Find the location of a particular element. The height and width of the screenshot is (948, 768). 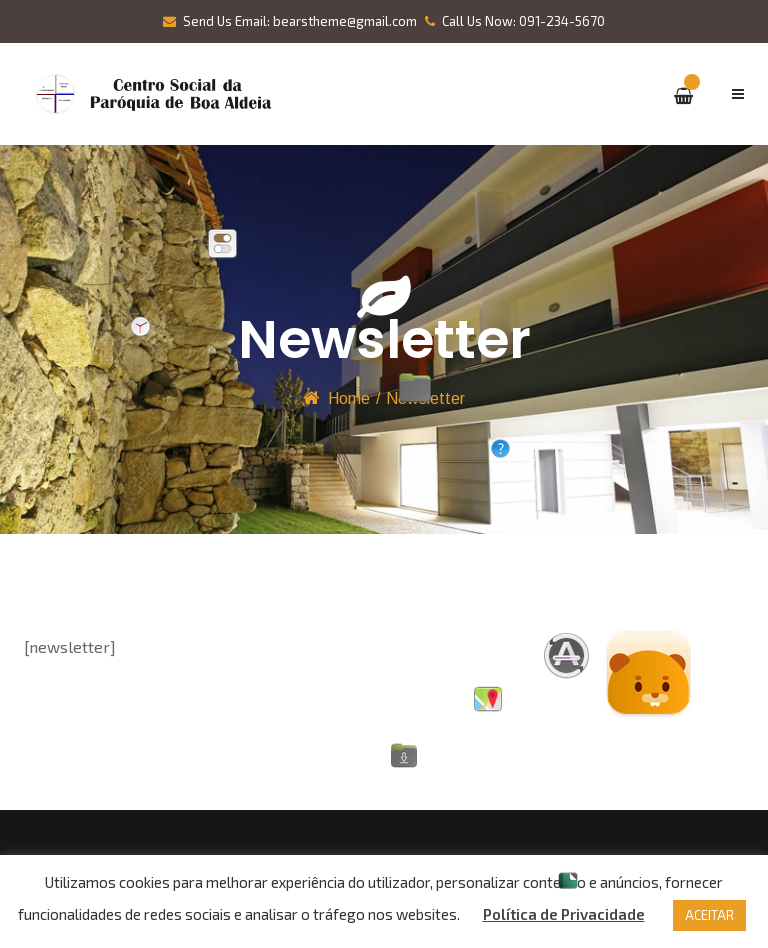

open help documentation is located at coordinates (500, 448).